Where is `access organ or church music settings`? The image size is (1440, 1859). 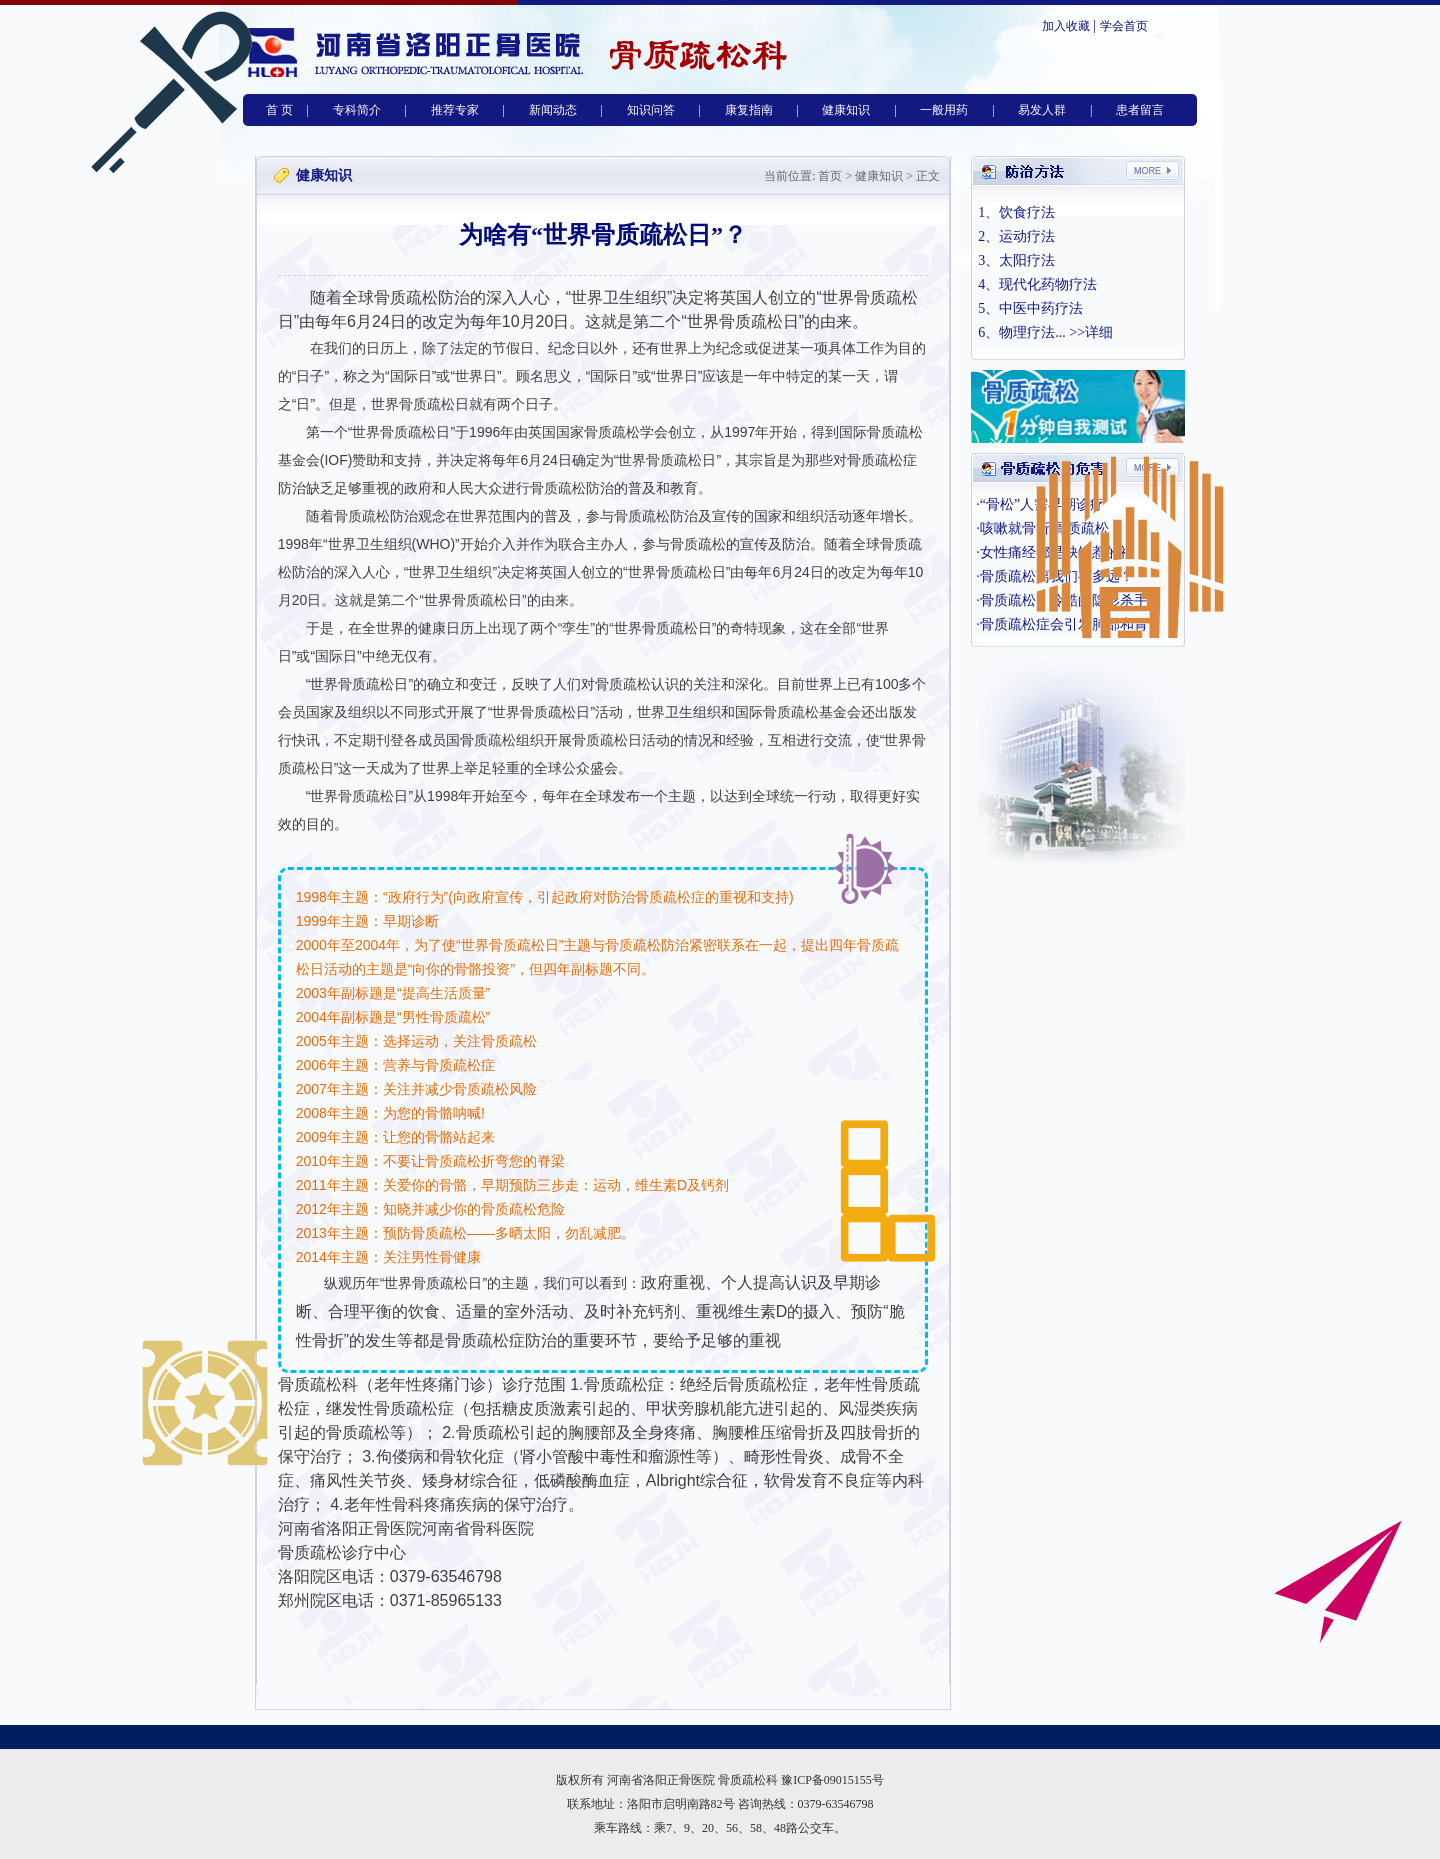 access organ or church music settings is located at coordinates (1130, 544).